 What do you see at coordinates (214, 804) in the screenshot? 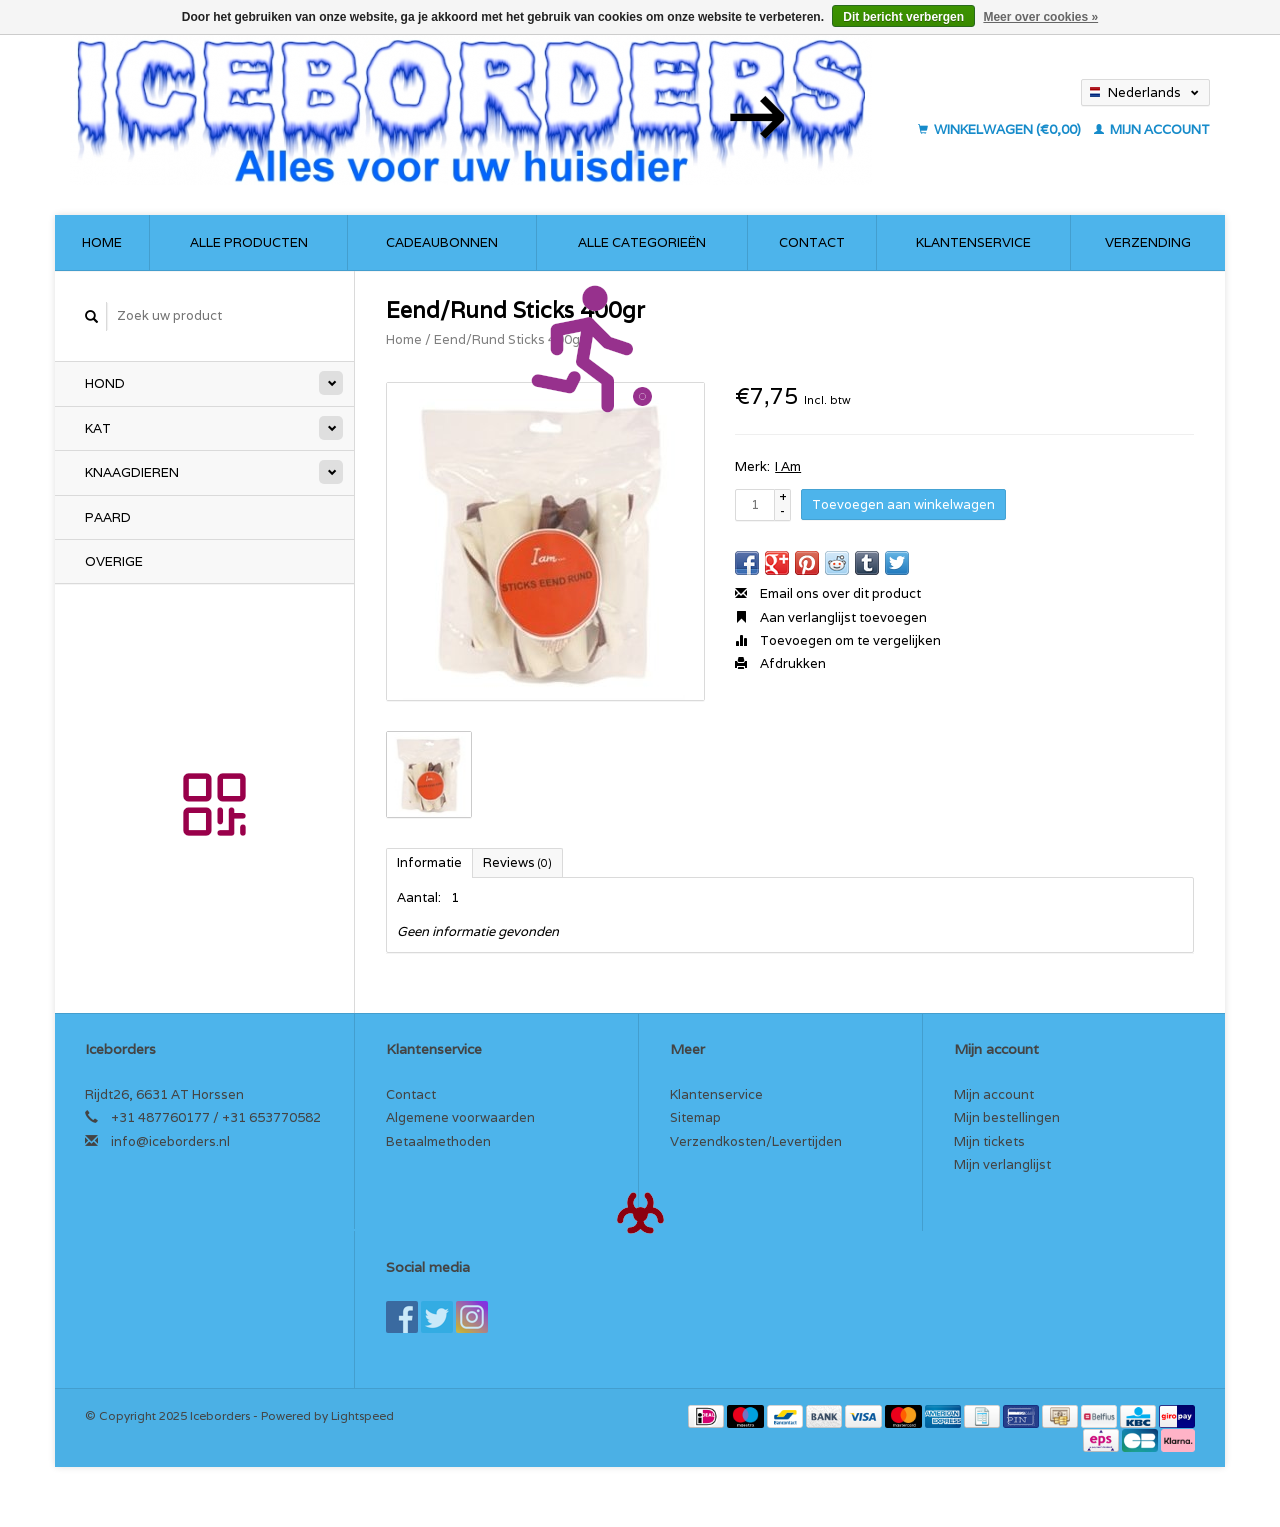
I see `scan or display a QR code` at bounding box center [214, 804].